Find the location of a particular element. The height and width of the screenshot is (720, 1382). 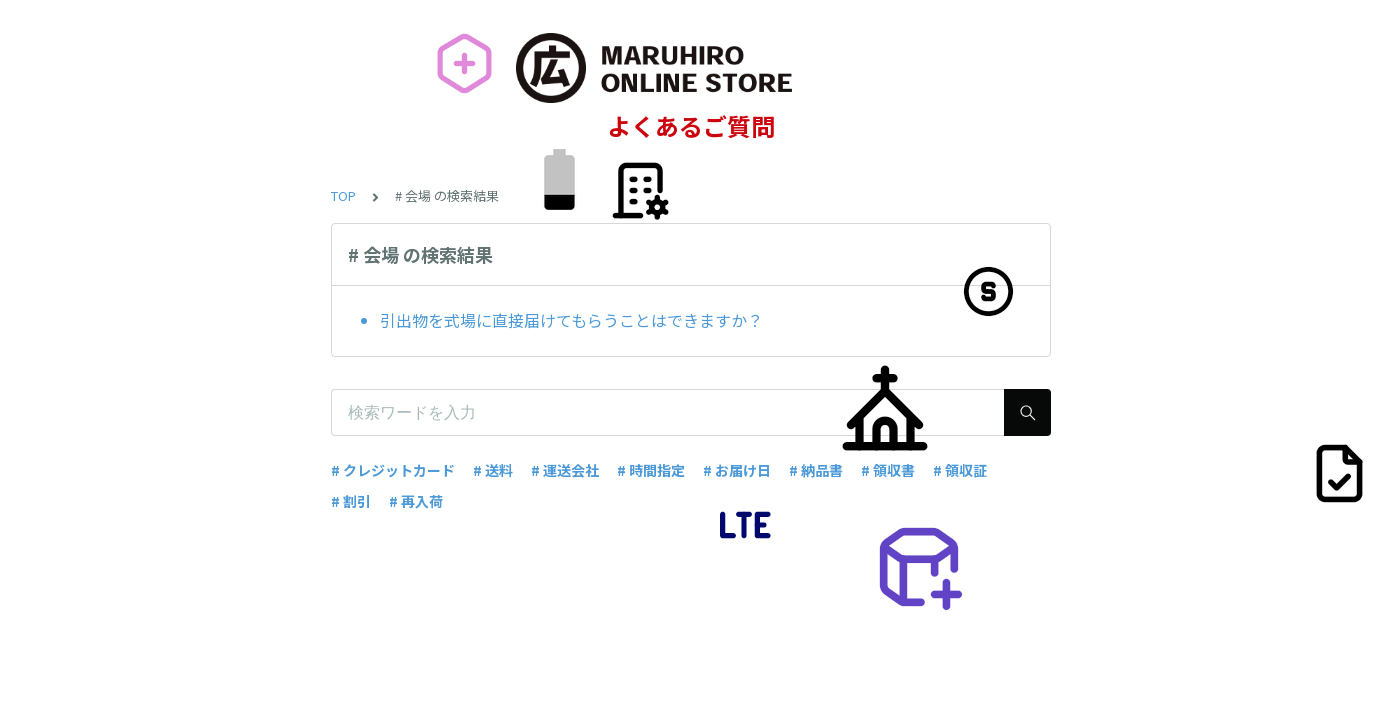

file successfully uploaded or verified is located at coordinates (1339, 473).